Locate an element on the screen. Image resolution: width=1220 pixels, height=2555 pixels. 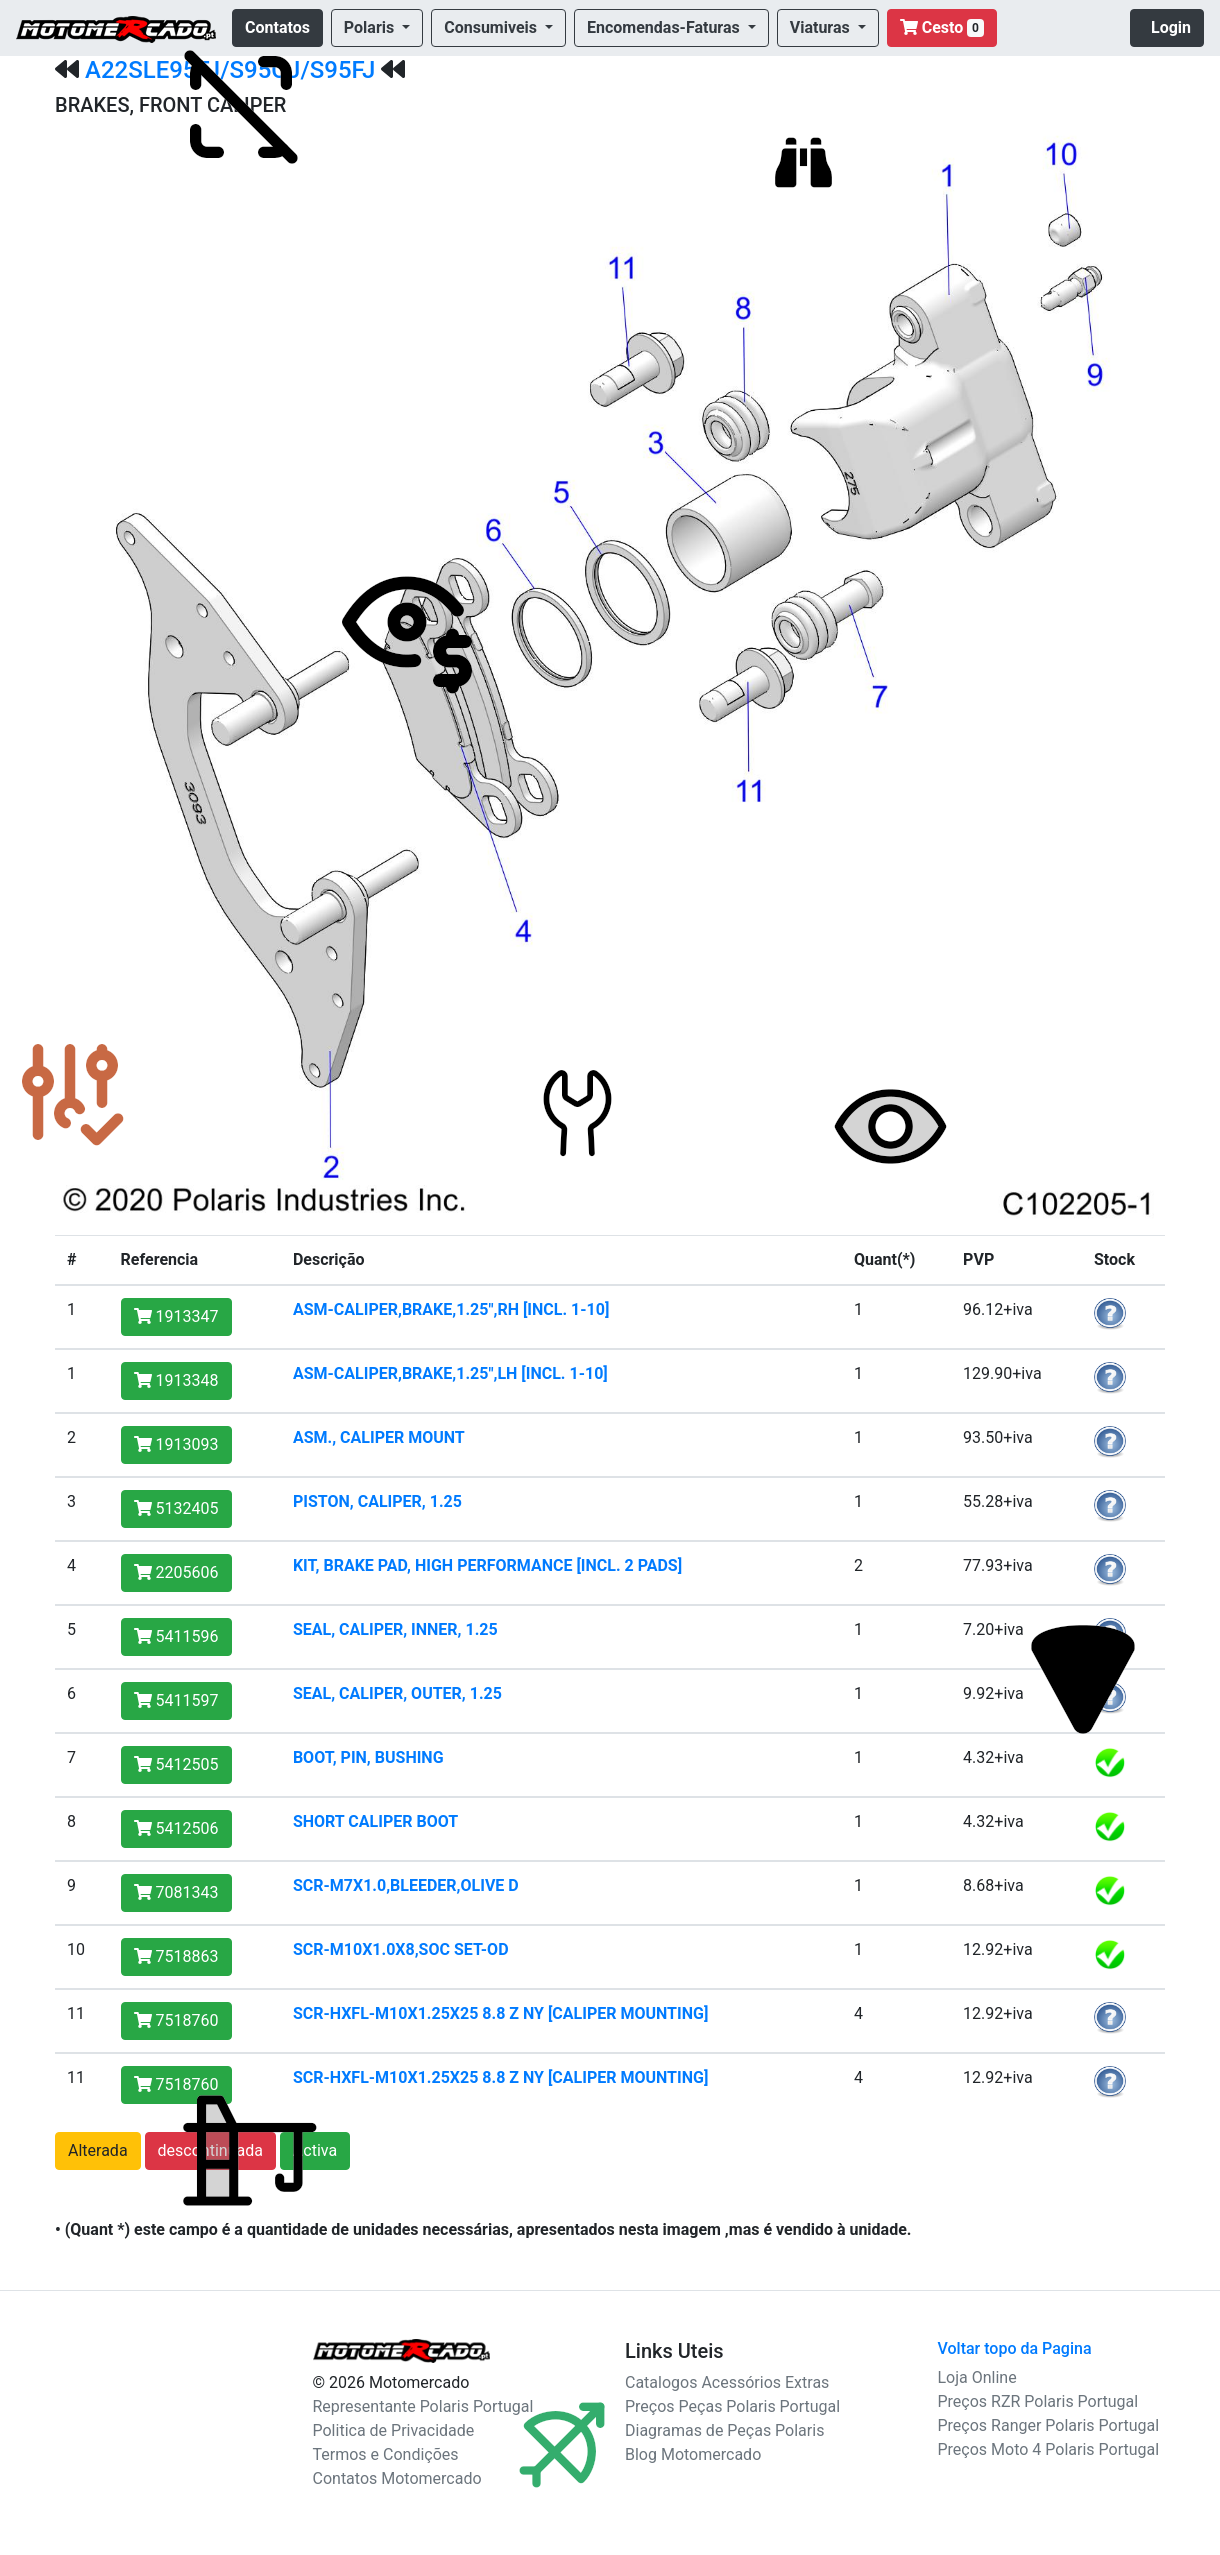
settings saved successfully is located at coordinates (70, 1092).